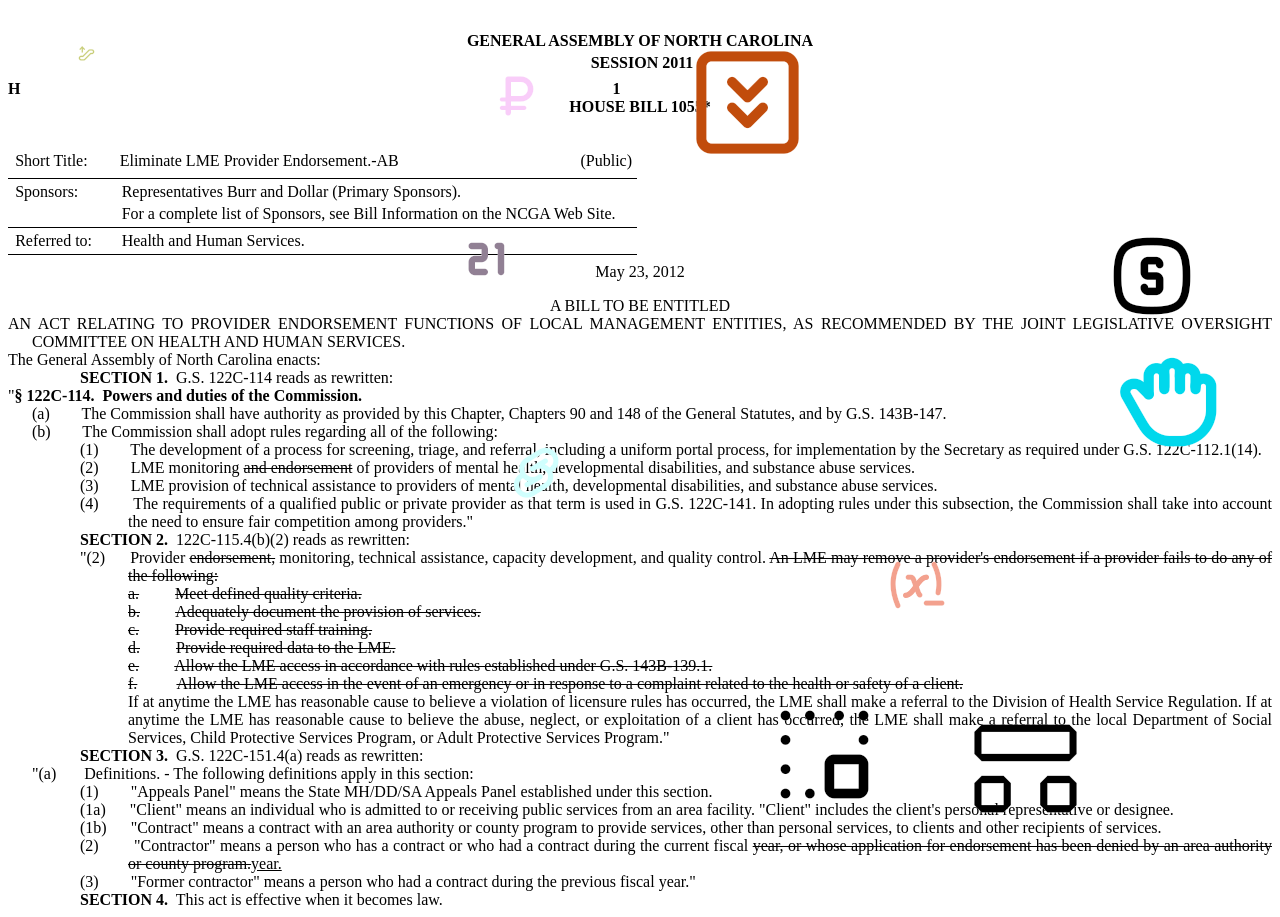 This screenshot has width=1280, height=917. What do you see at coordinates (916, 585) in the screenshot?
I see `remove a variable from an equation or formula` at bounding box center [916, 585].